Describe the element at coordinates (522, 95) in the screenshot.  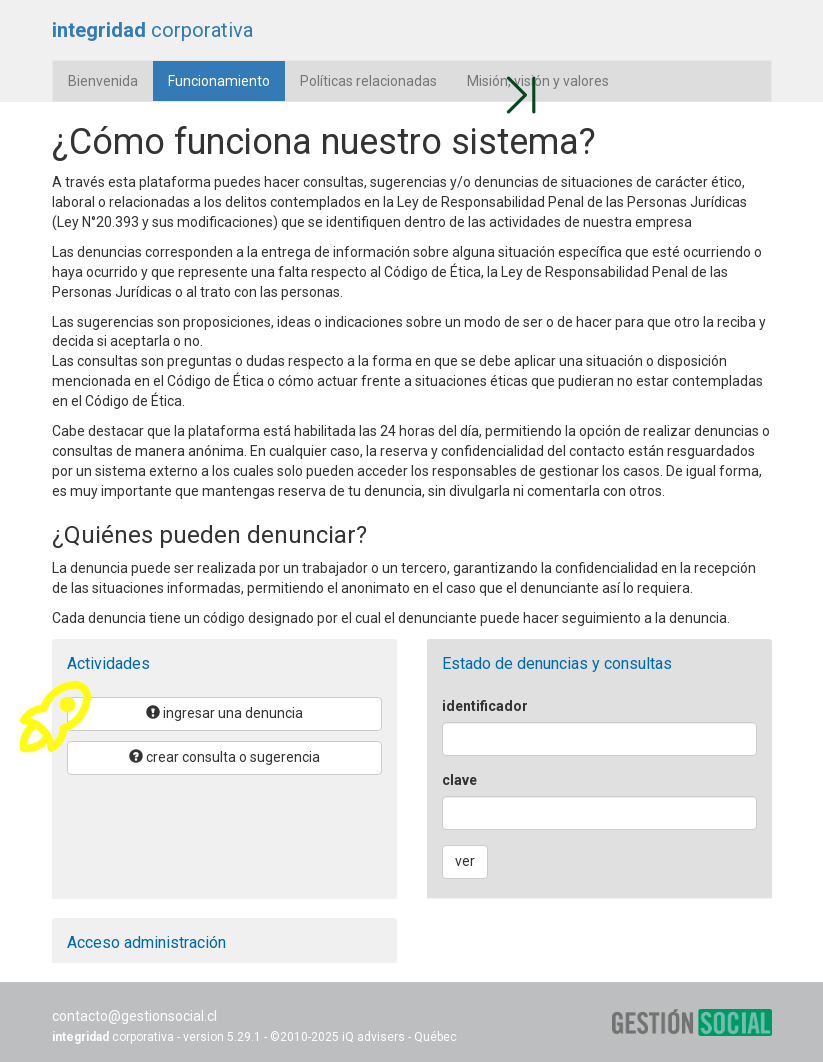
I see `skip to end or next item` at that location.